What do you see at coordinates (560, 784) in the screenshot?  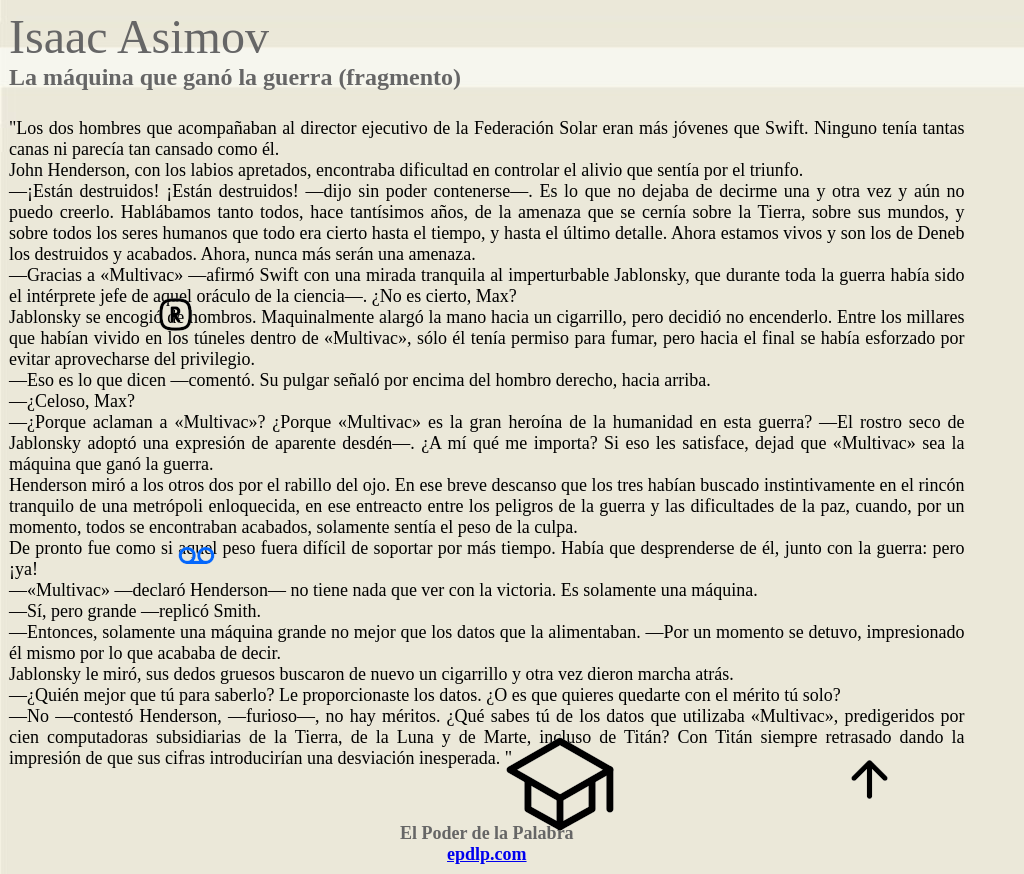 I see `access education or learning content` at bounding box center [560, 784].